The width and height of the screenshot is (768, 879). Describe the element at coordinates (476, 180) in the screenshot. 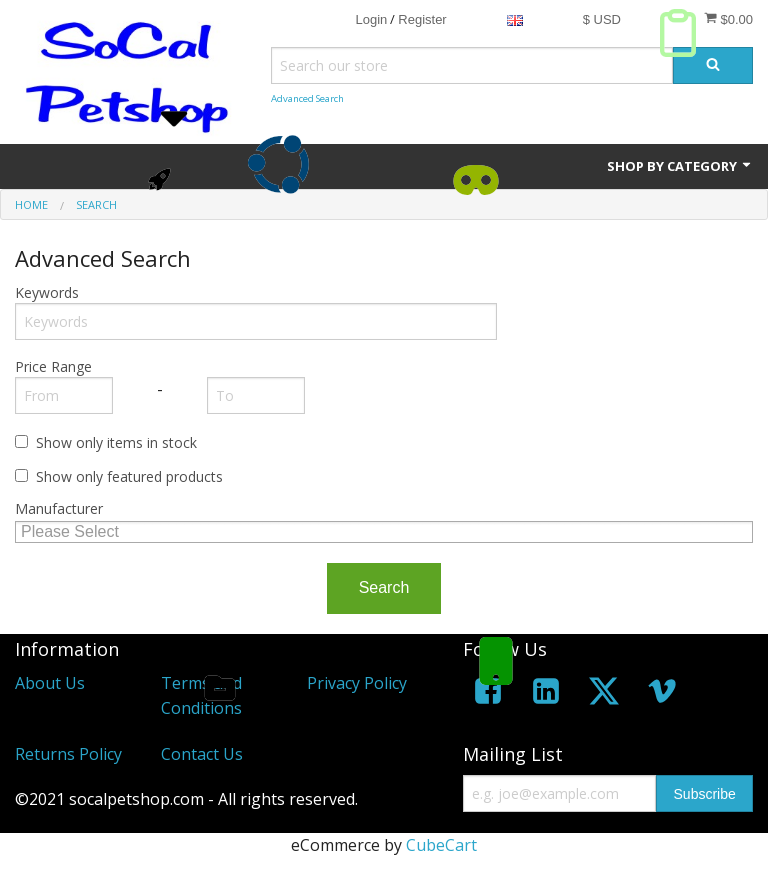

I see `enable incognito or private browsing mode` at that location.